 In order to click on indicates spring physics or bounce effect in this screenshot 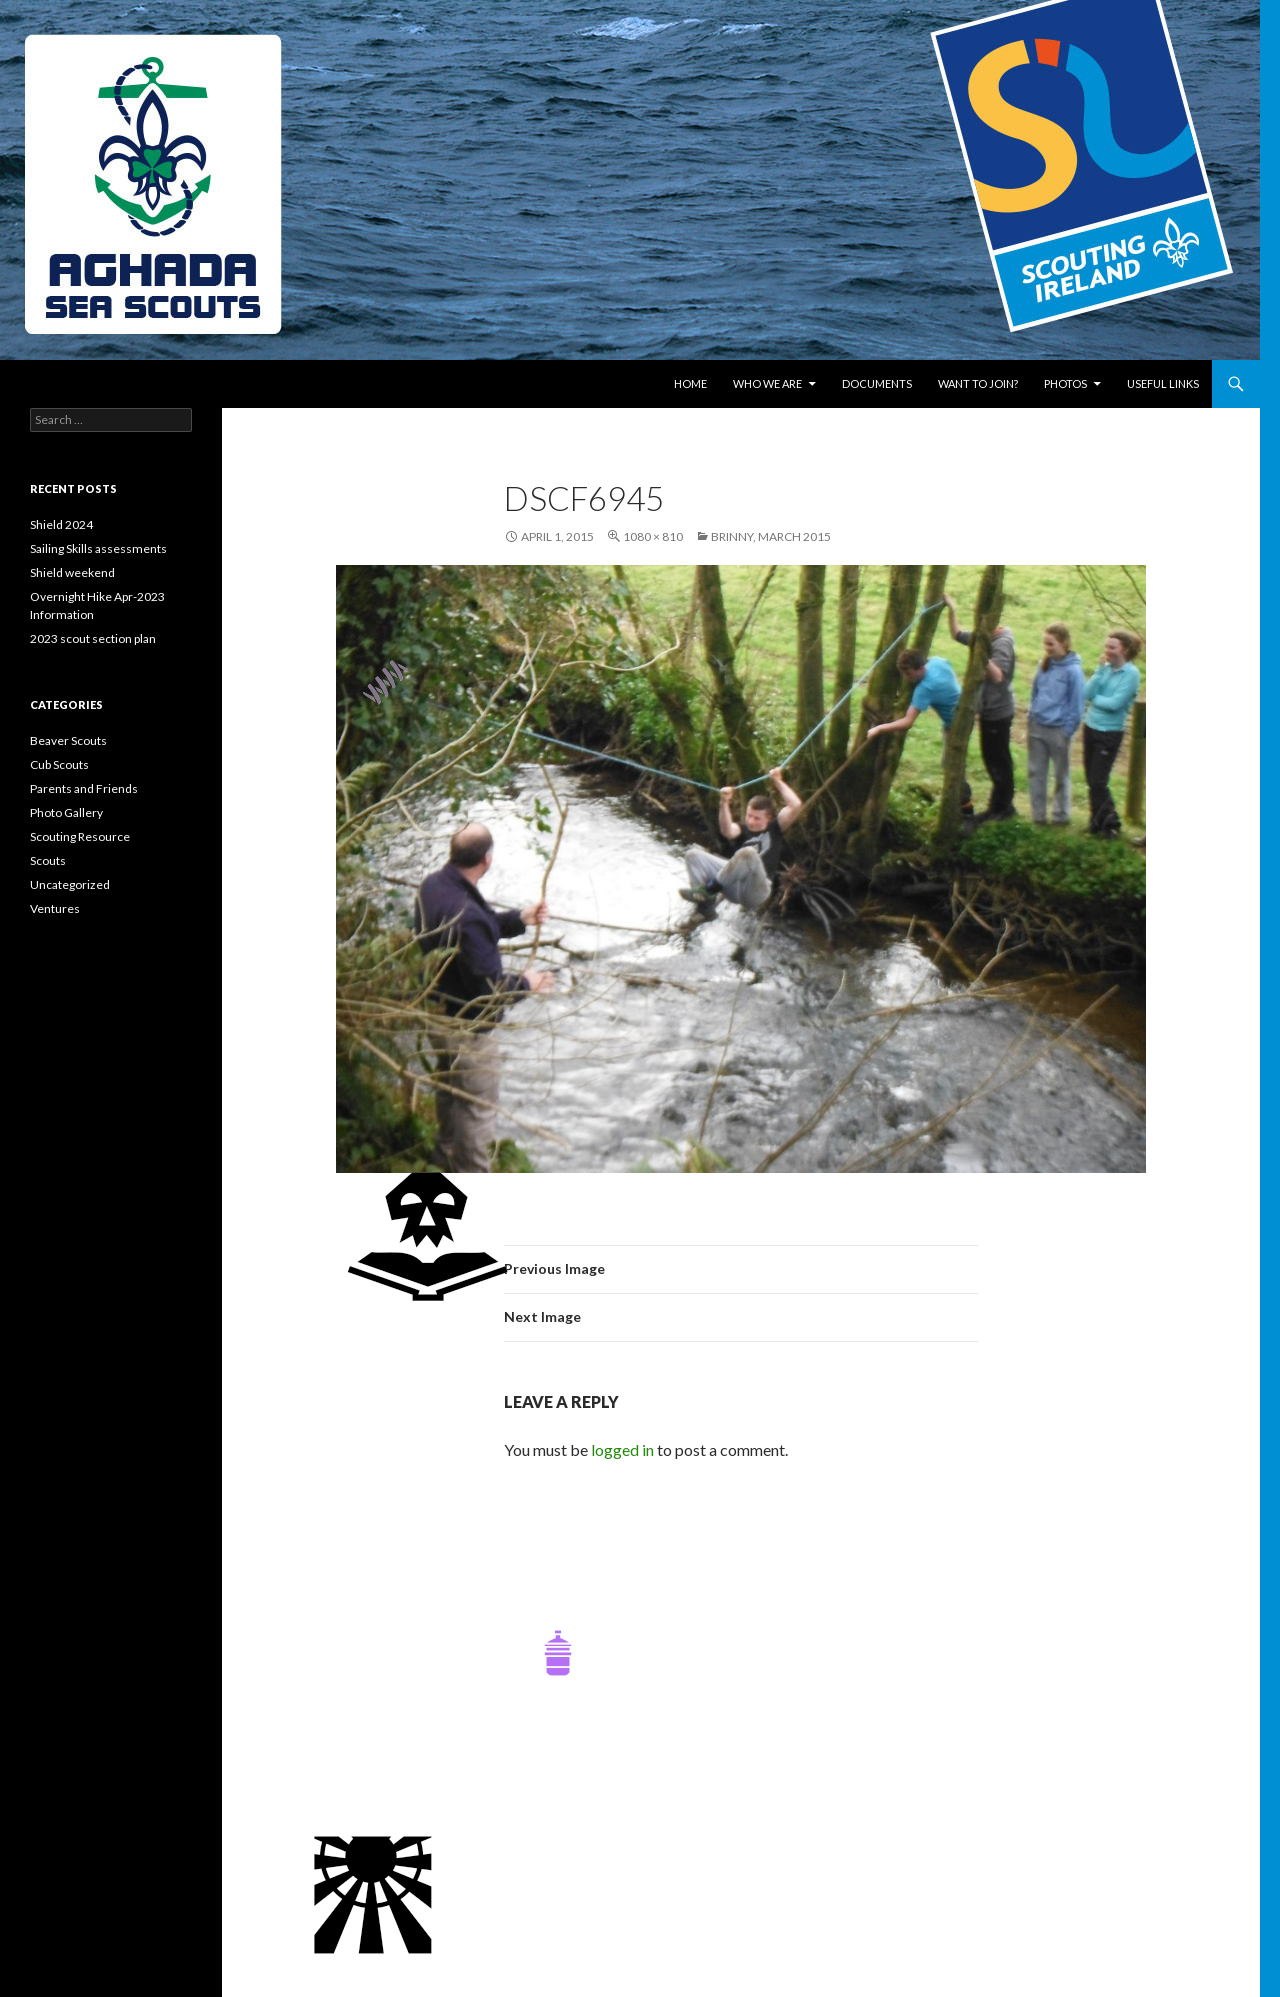, I will do `click(385, 682)`.